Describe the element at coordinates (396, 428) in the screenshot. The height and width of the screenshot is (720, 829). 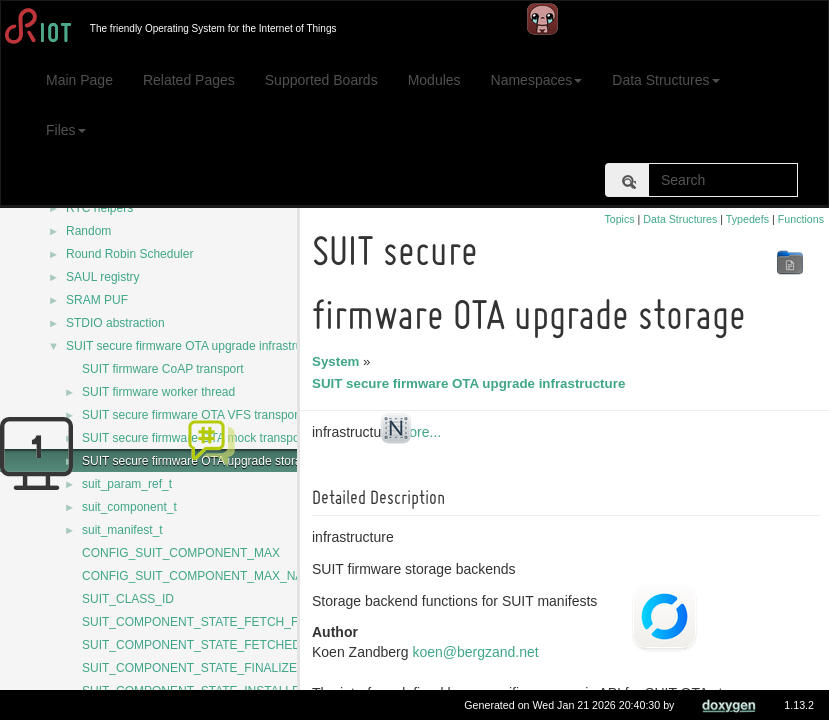
I see `open nota text editor app` at that location.